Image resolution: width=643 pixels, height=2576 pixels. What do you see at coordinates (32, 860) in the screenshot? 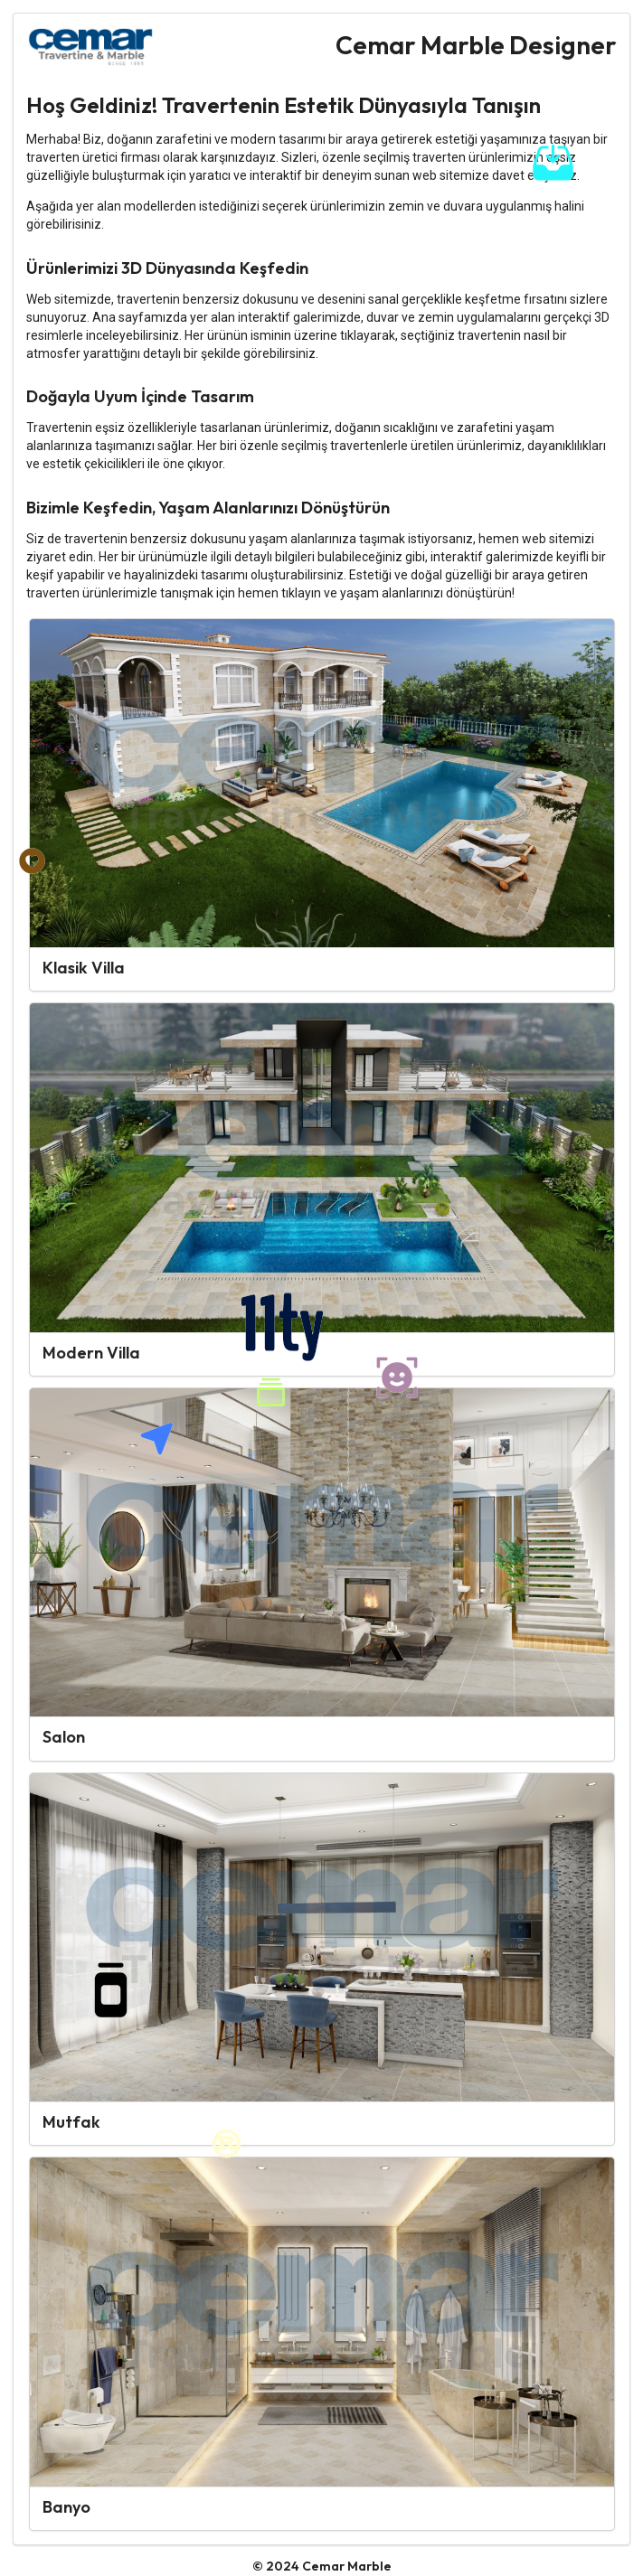
I see `add to favorites` at bounding box center [32, 860].